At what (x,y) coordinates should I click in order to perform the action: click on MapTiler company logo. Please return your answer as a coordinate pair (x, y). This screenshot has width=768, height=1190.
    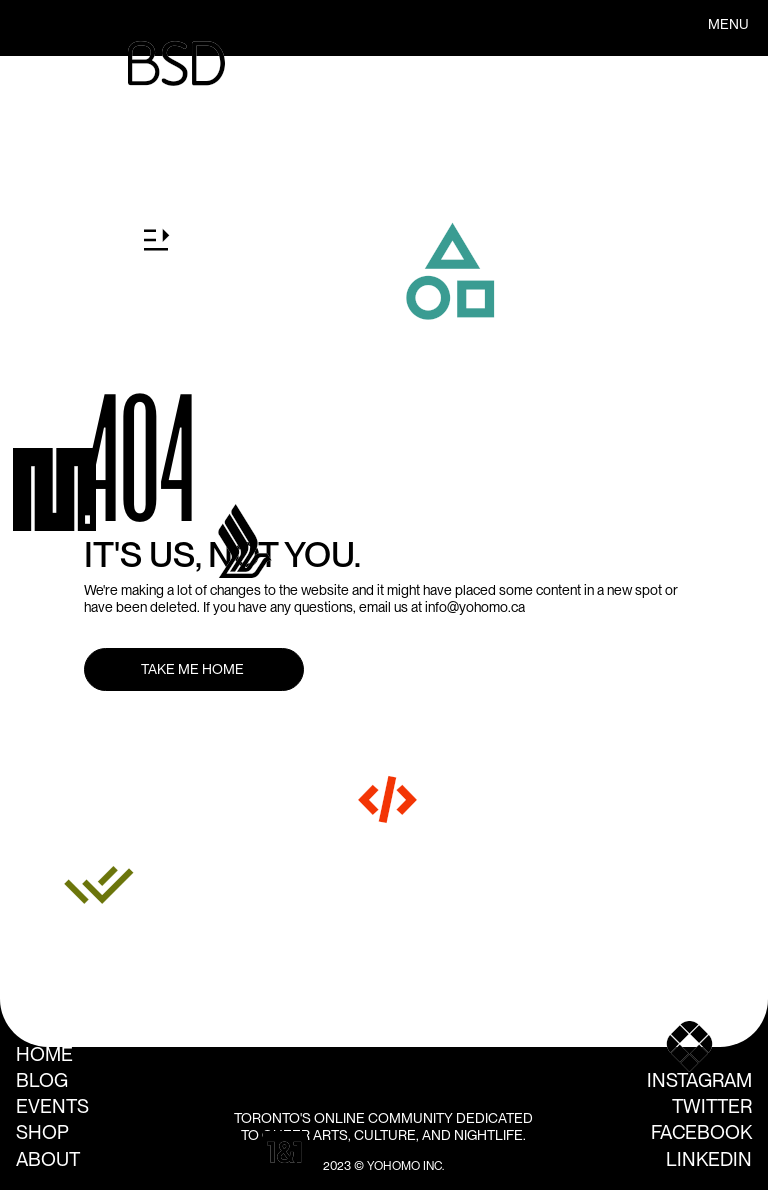
    Looking at the image, I should click on (689, 1046).